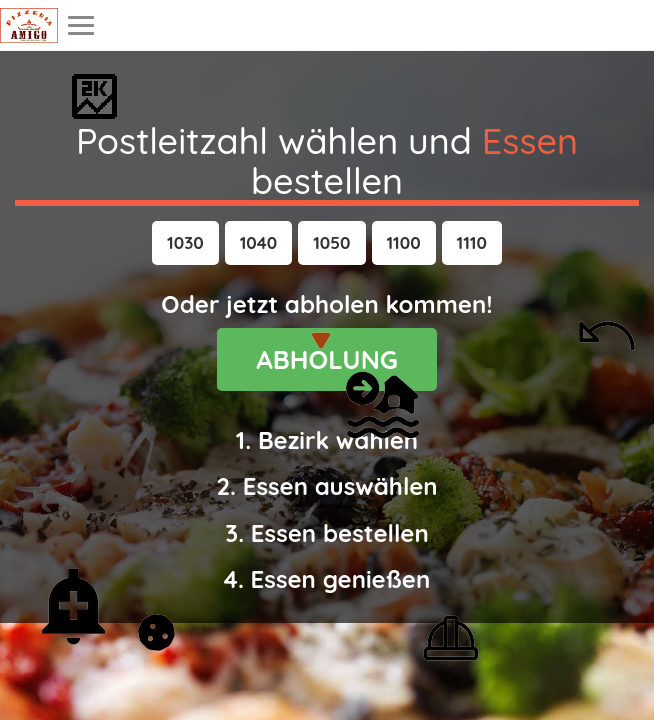 This screenshot has height=720, width=654. What do you see at coordinates (321, 340) in the screenshot?
I see `expand dropdown menu` at bounding box center [321, 340].